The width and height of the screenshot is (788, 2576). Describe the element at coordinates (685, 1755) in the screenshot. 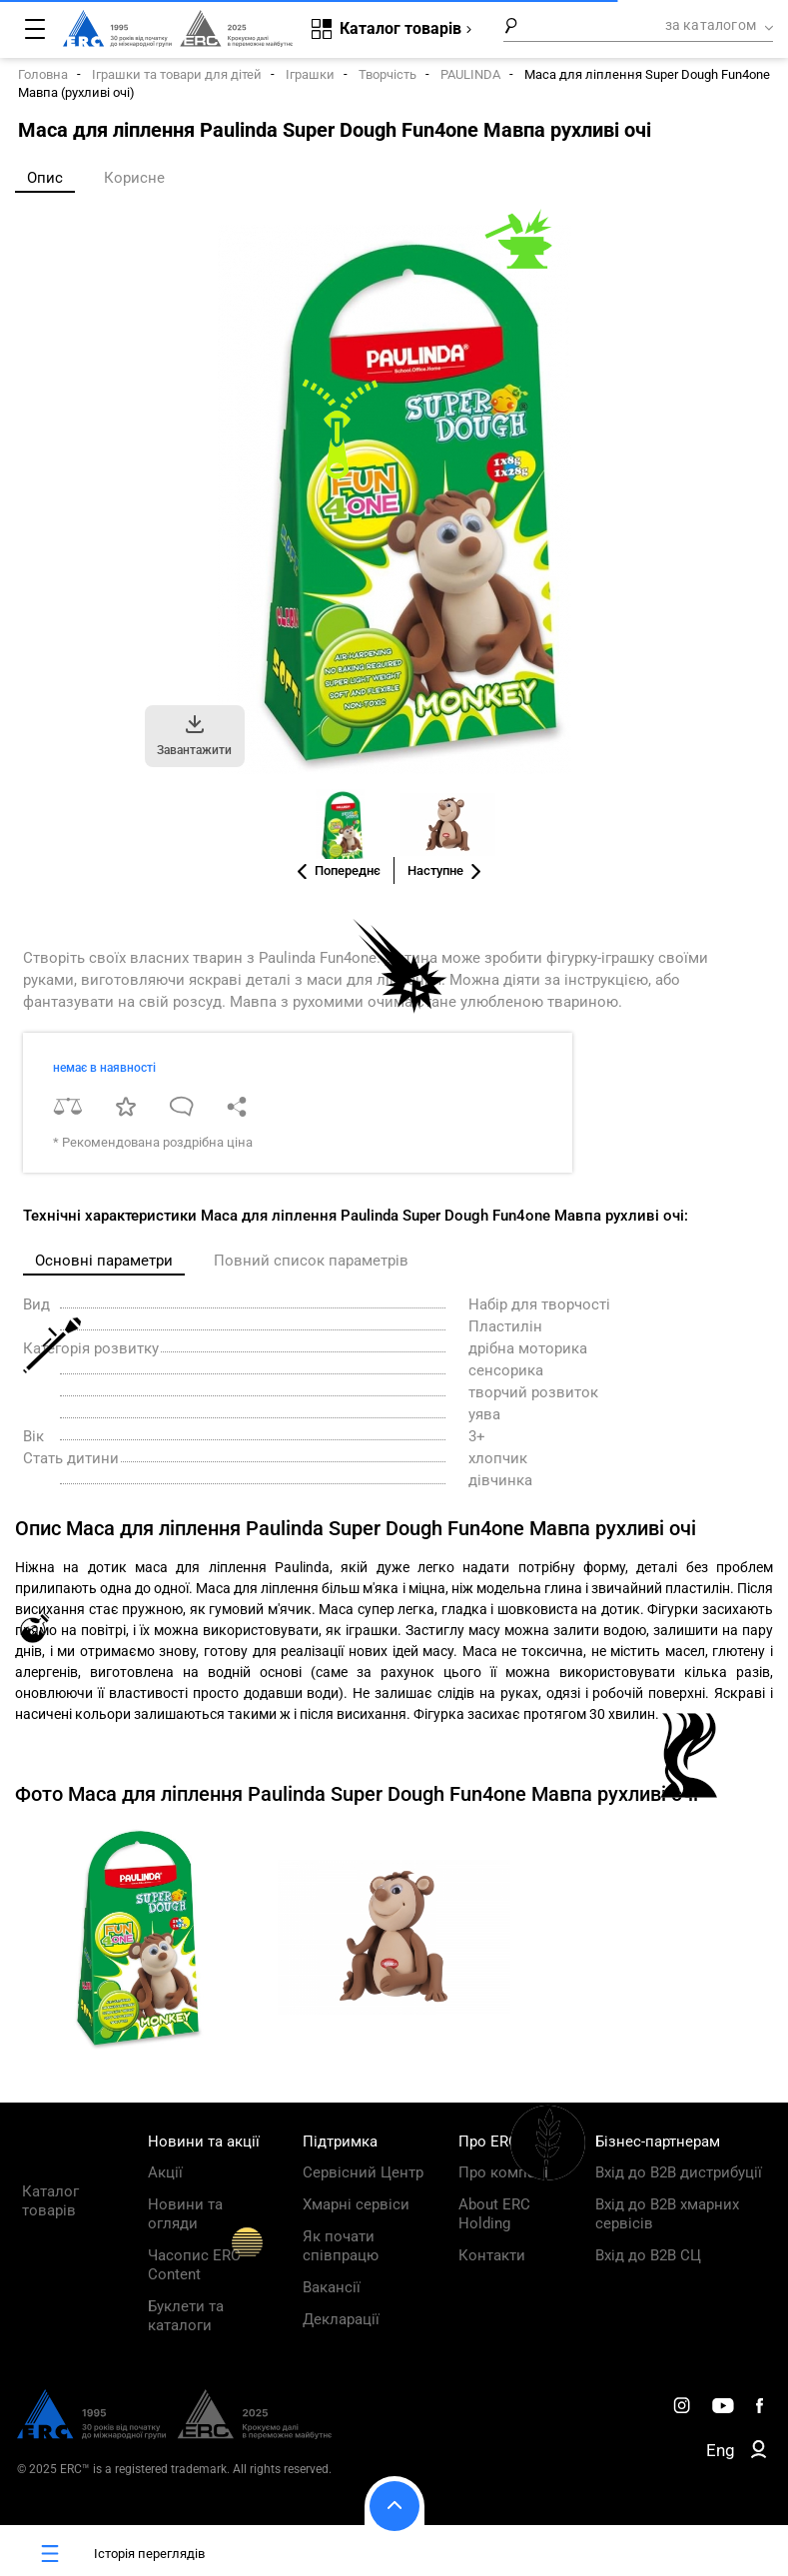

I see `indicates a magic or mystical item in inventory` at that location.